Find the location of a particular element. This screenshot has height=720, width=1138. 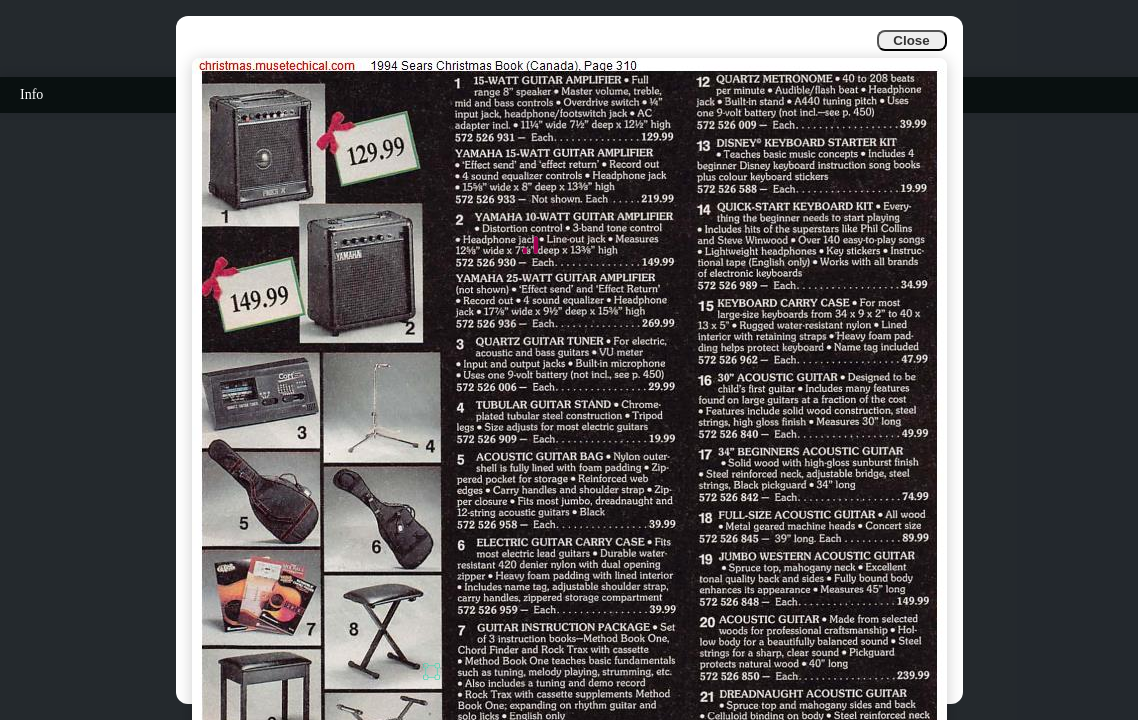

select or resize an object's boundaries is located at coordinates (431, 671).